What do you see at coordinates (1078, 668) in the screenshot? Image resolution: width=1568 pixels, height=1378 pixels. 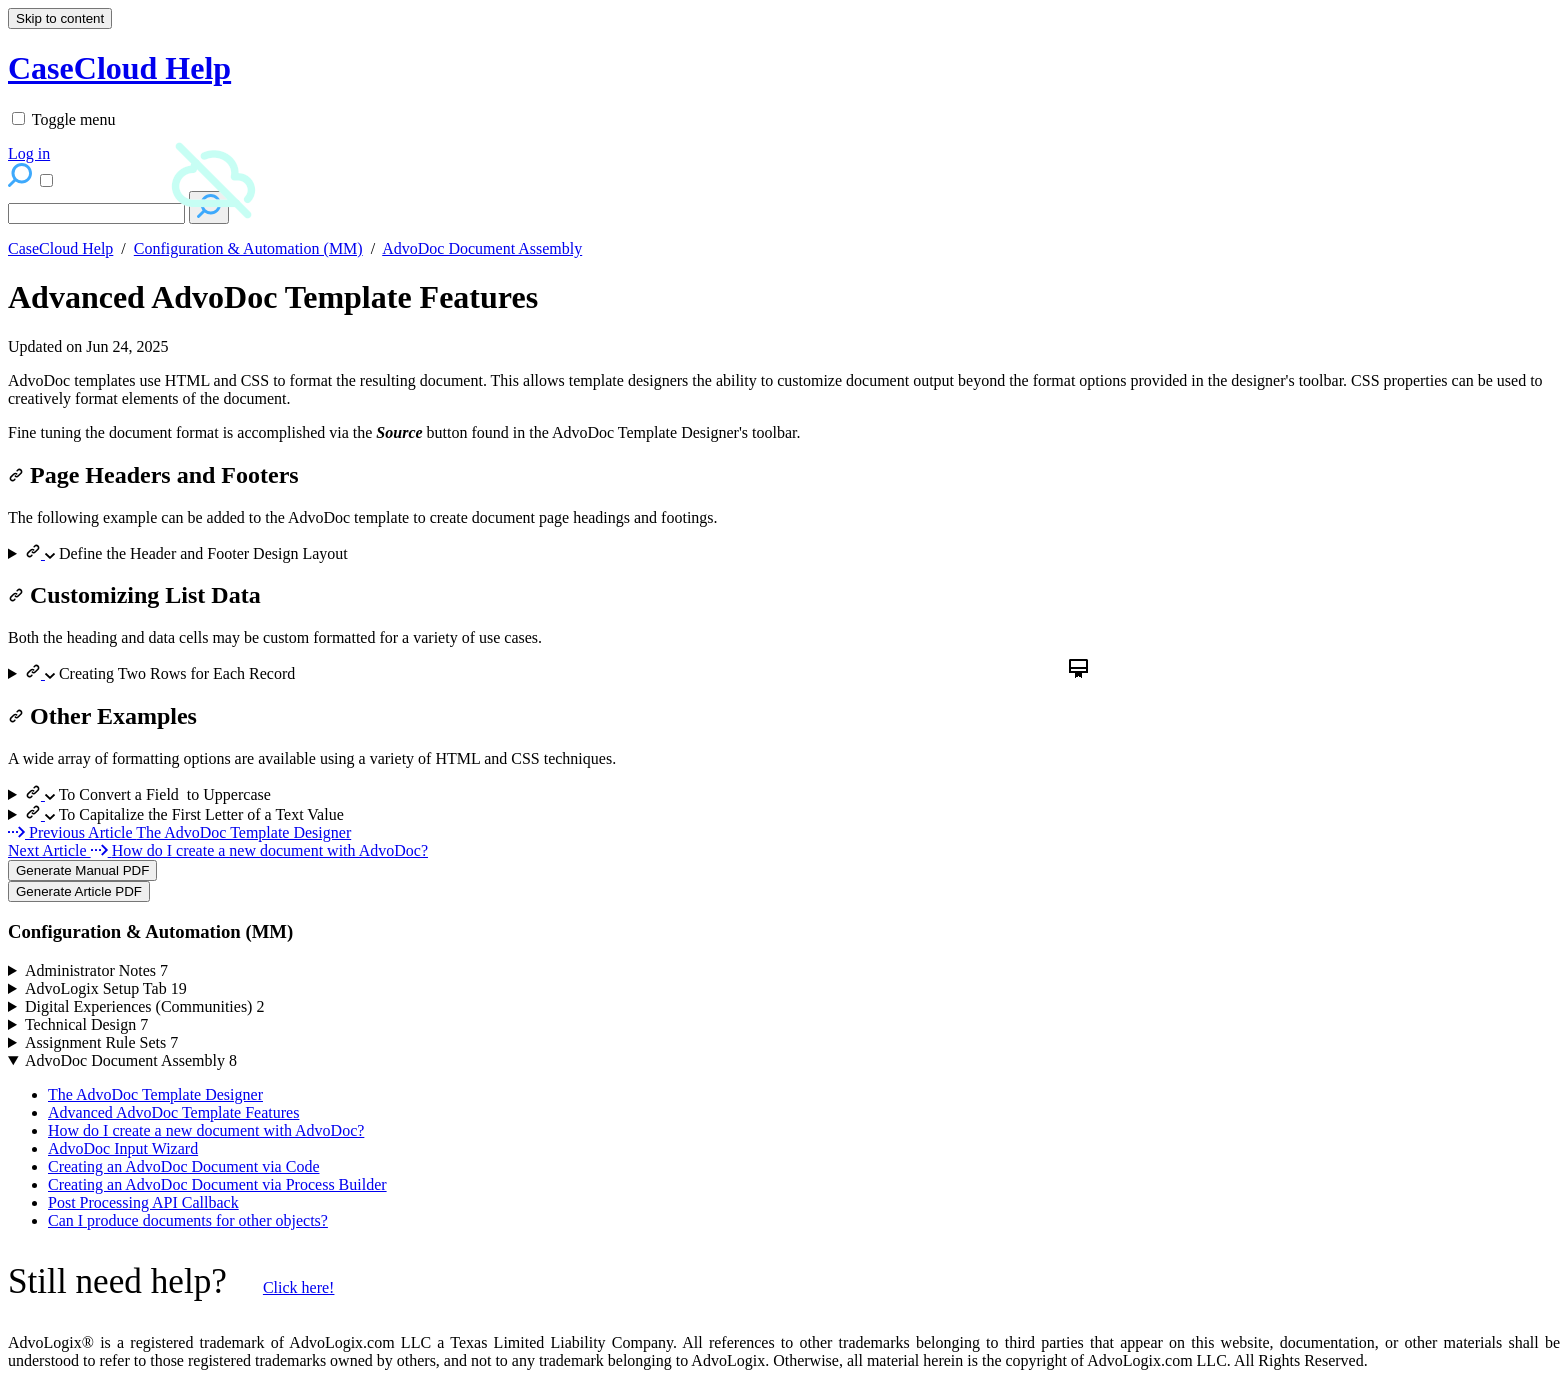 I see `view membership card details` at bounding box center [1078, 668].